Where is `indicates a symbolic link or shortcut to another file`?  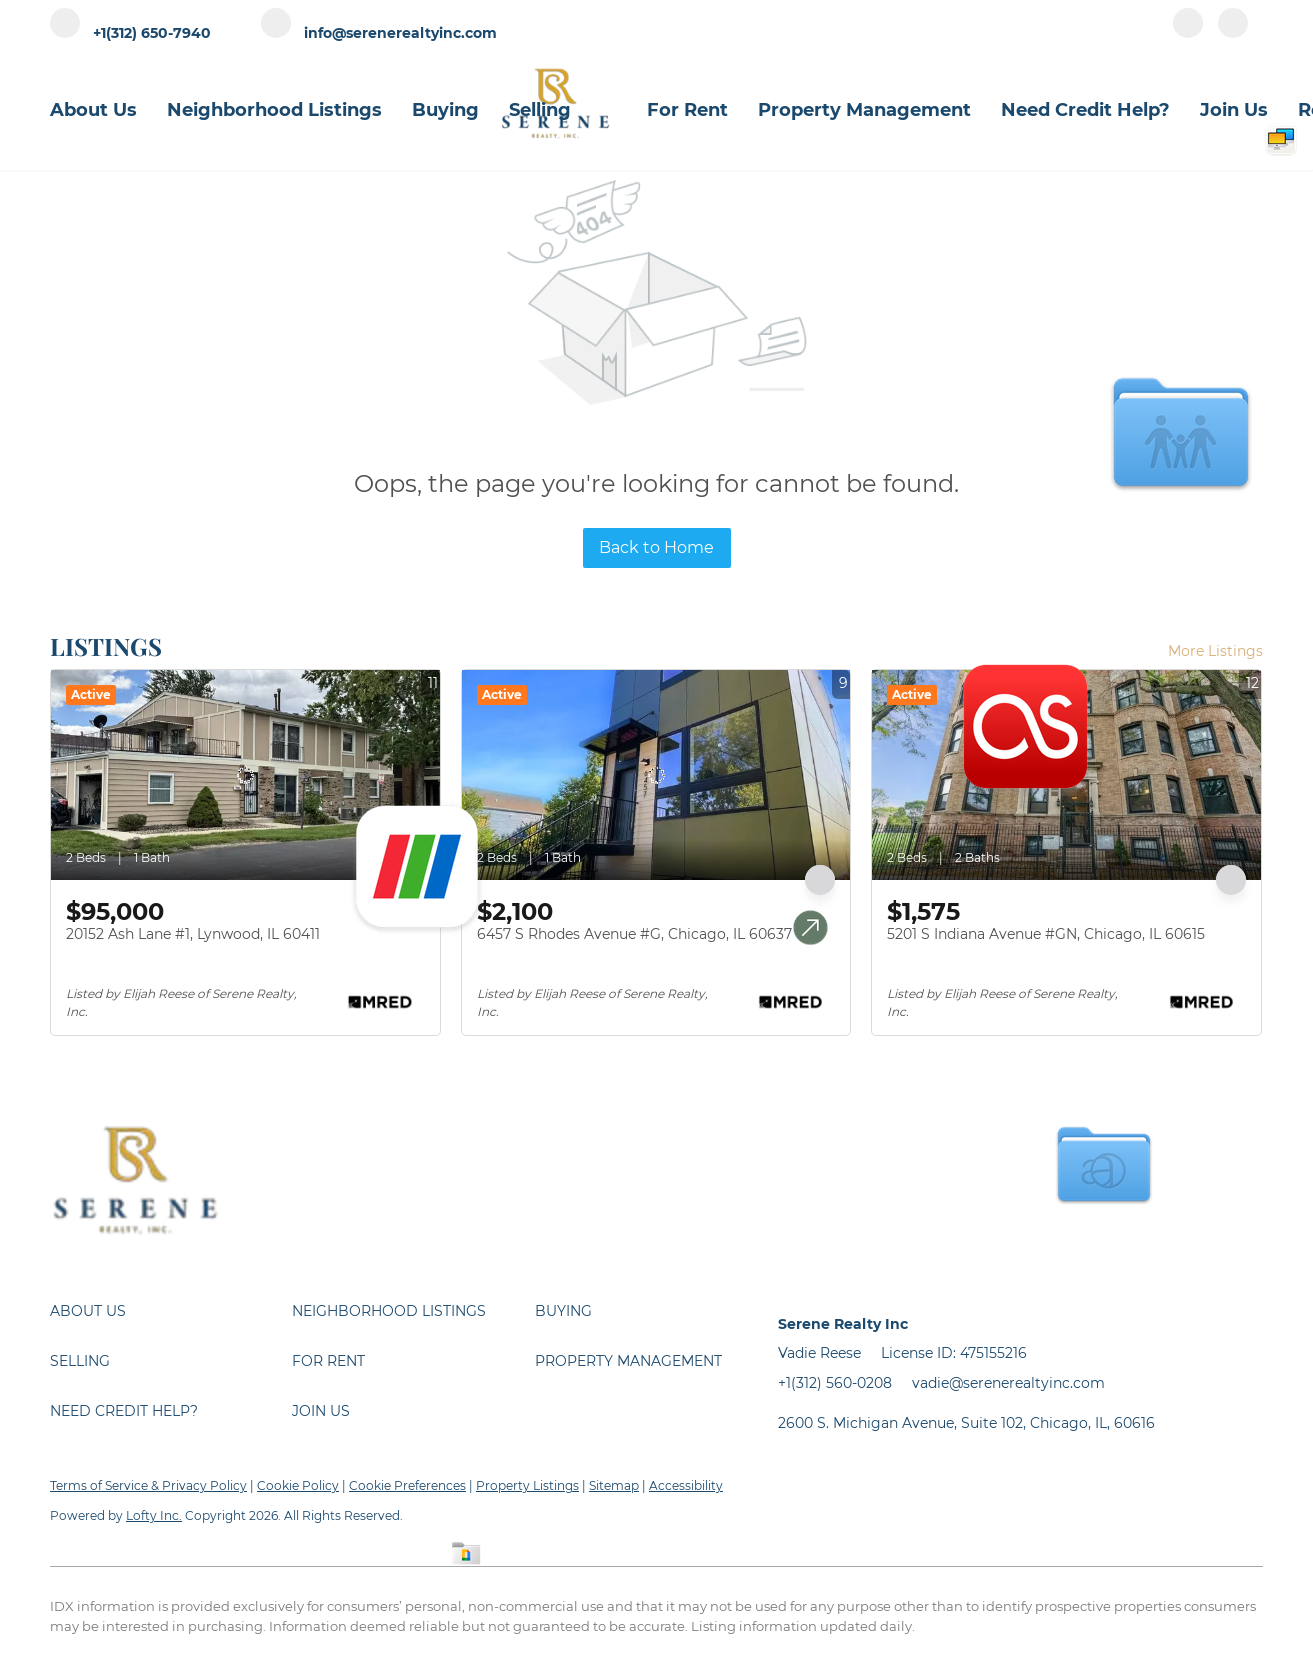 indicates a symbolic link or shortcut to another file is located at coordinates (810, 927).